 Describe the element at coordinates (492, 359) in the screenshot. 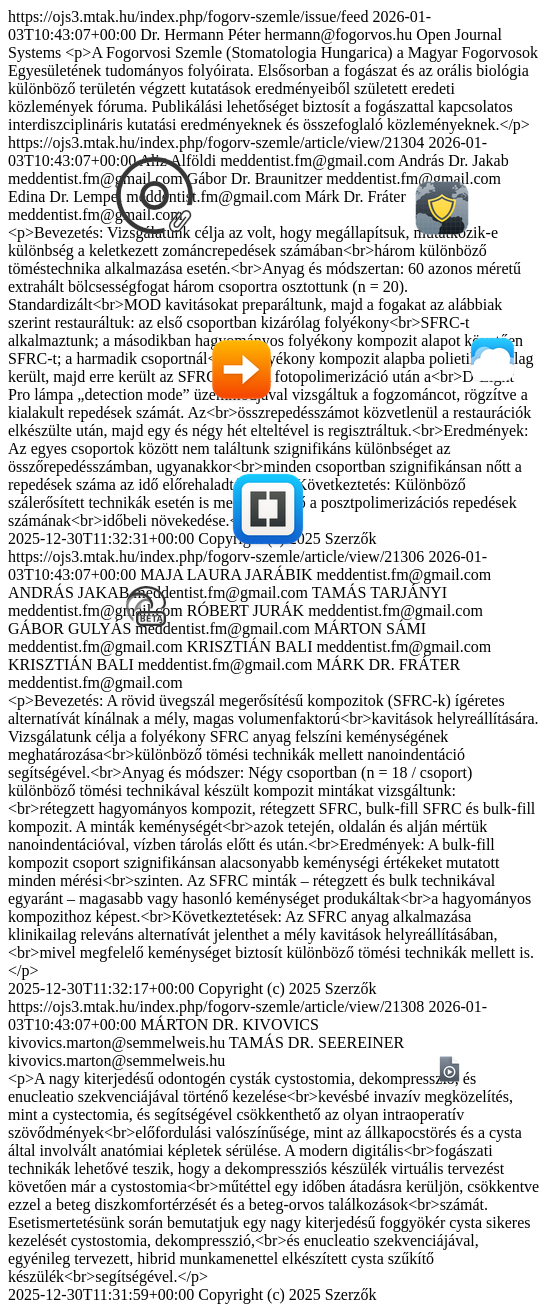

I see `access iCloud account settings` at that location.